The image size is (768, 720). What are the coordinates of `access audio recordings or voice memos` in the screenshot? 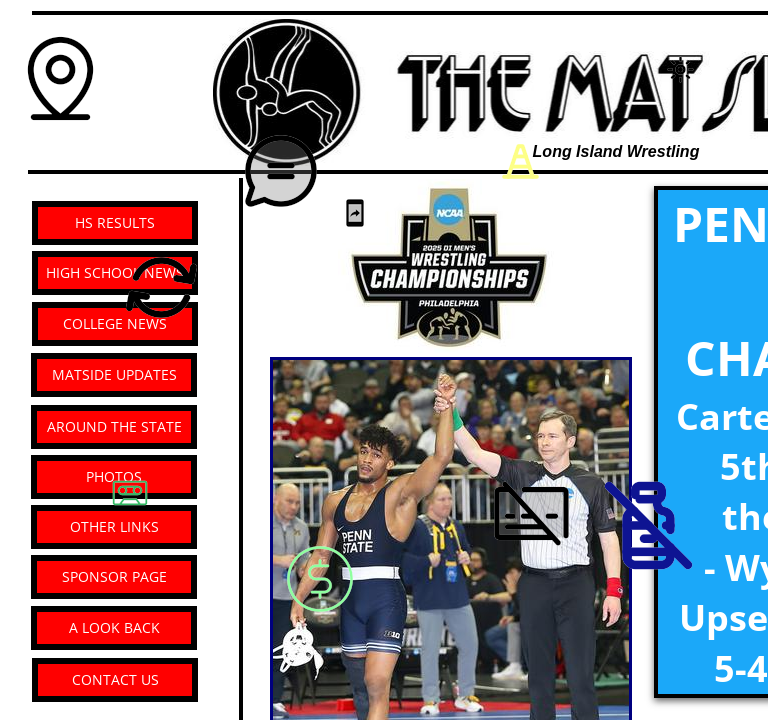 It's located at (130, 493).